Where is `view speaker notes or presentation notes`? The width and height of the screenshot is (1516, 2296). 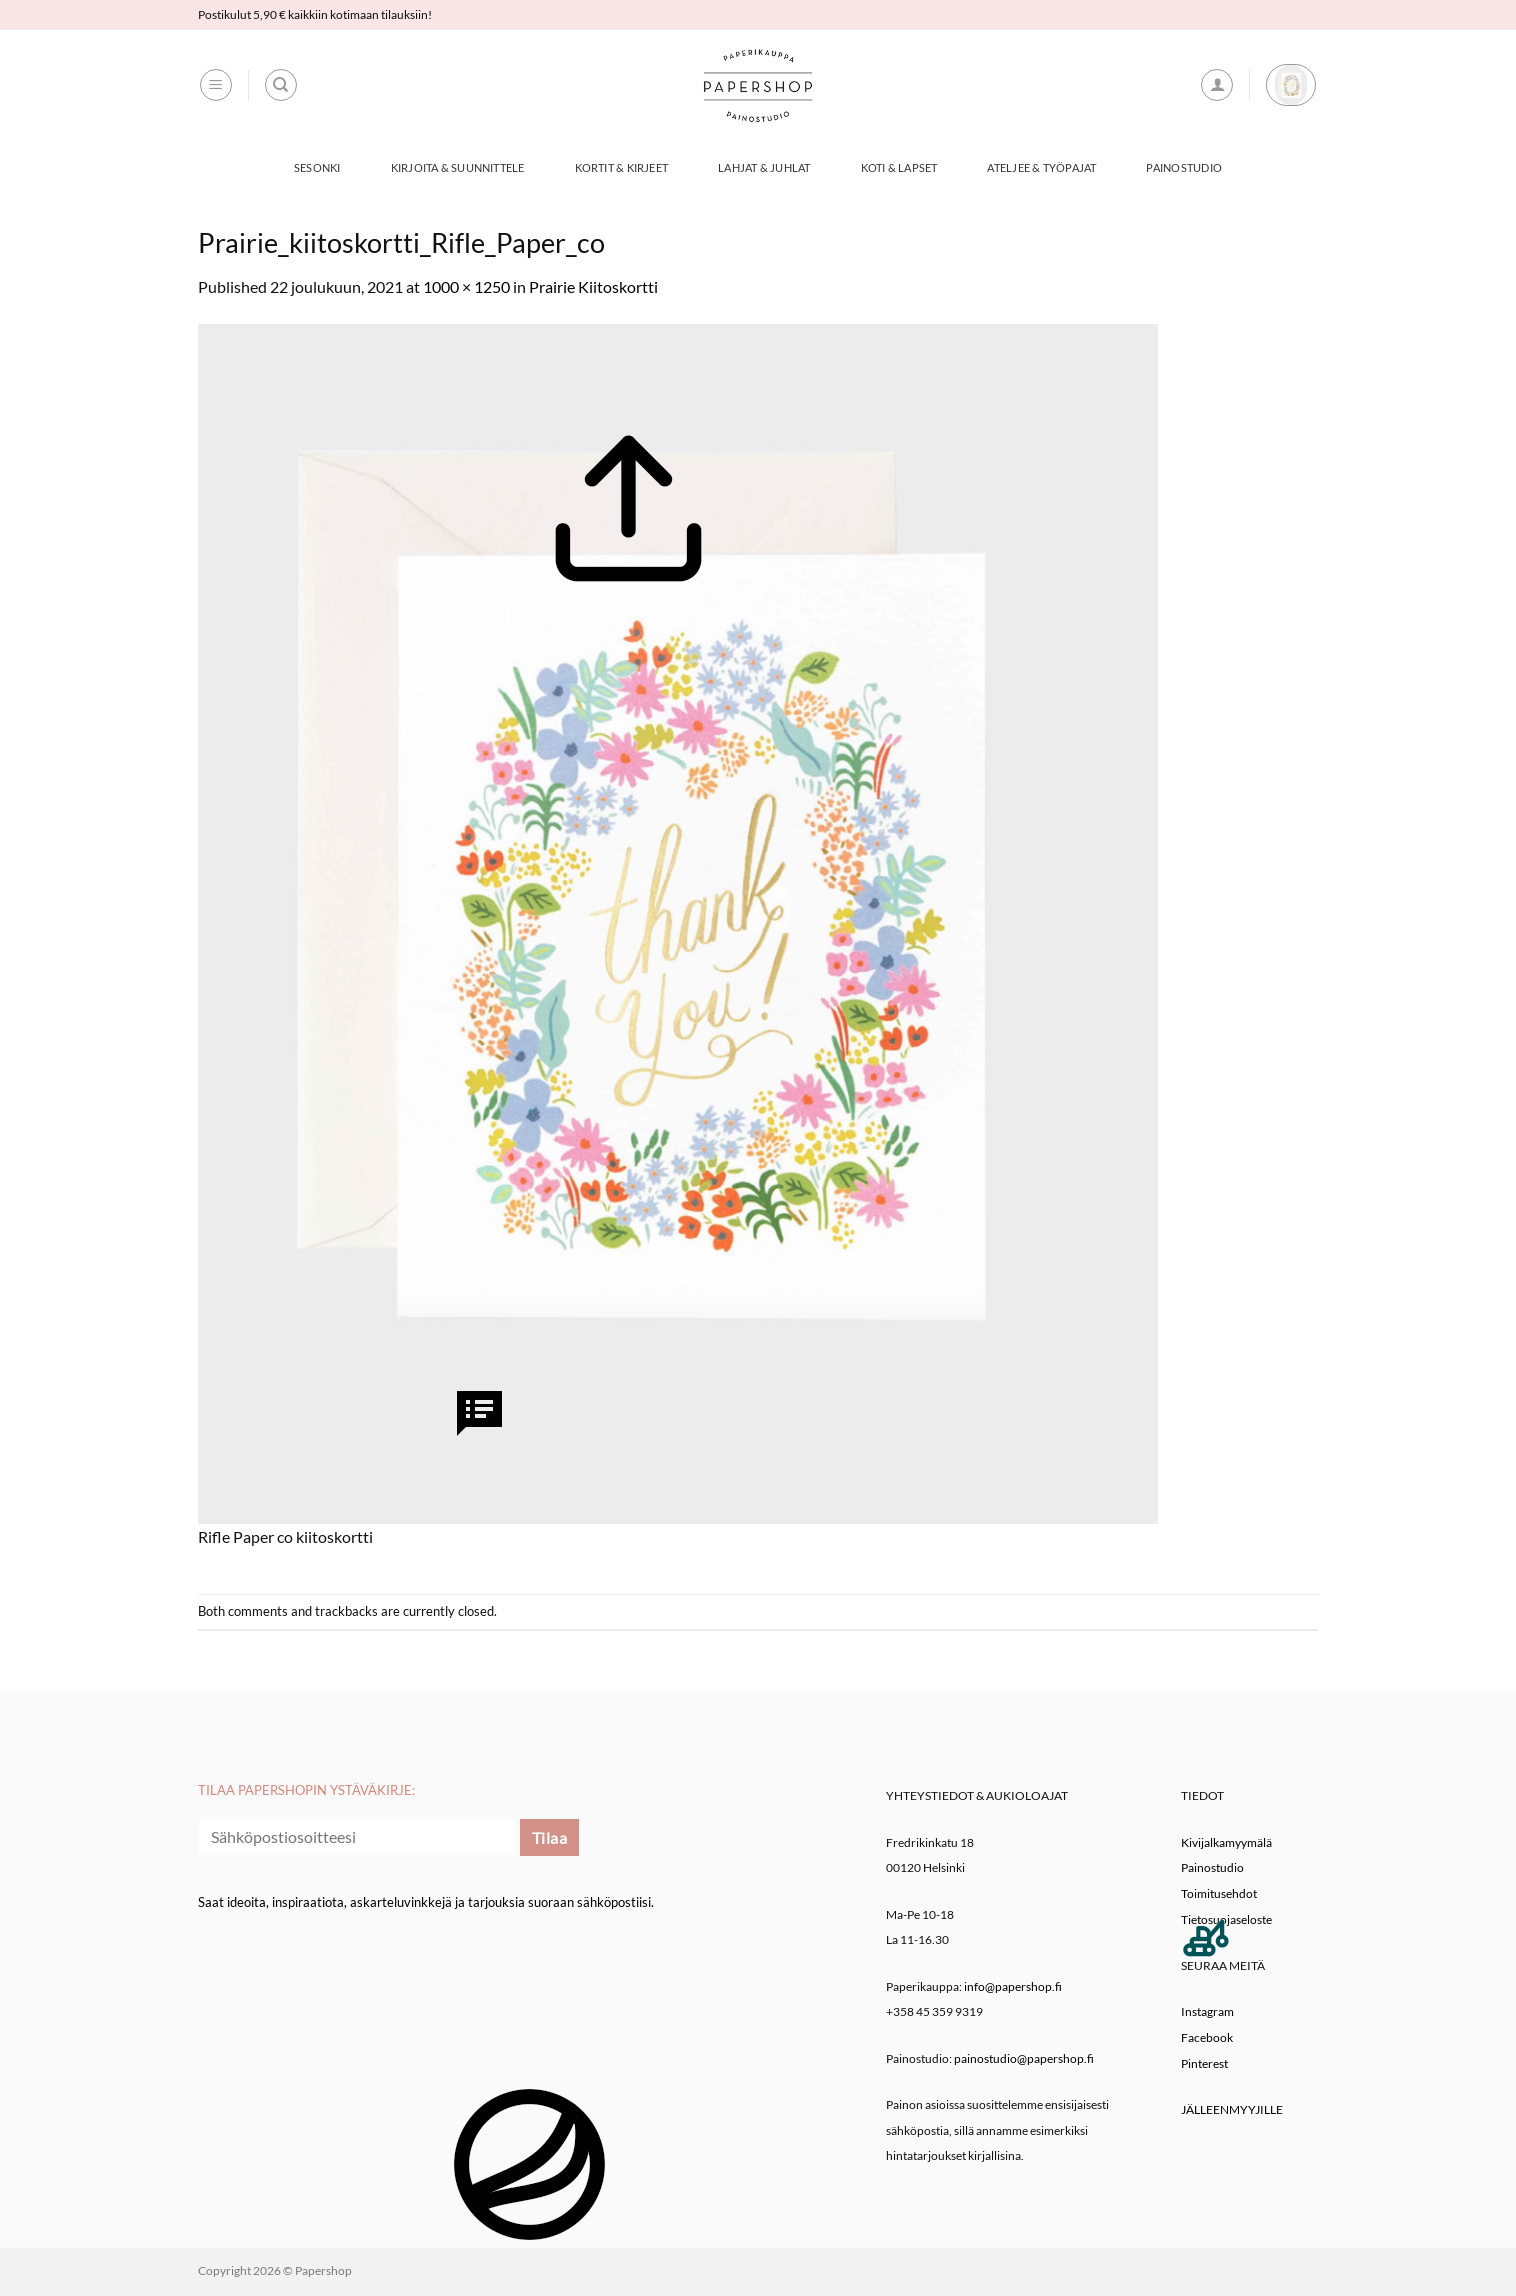 view speaker notes or presentation notes is located at coordinates (479, 1413).